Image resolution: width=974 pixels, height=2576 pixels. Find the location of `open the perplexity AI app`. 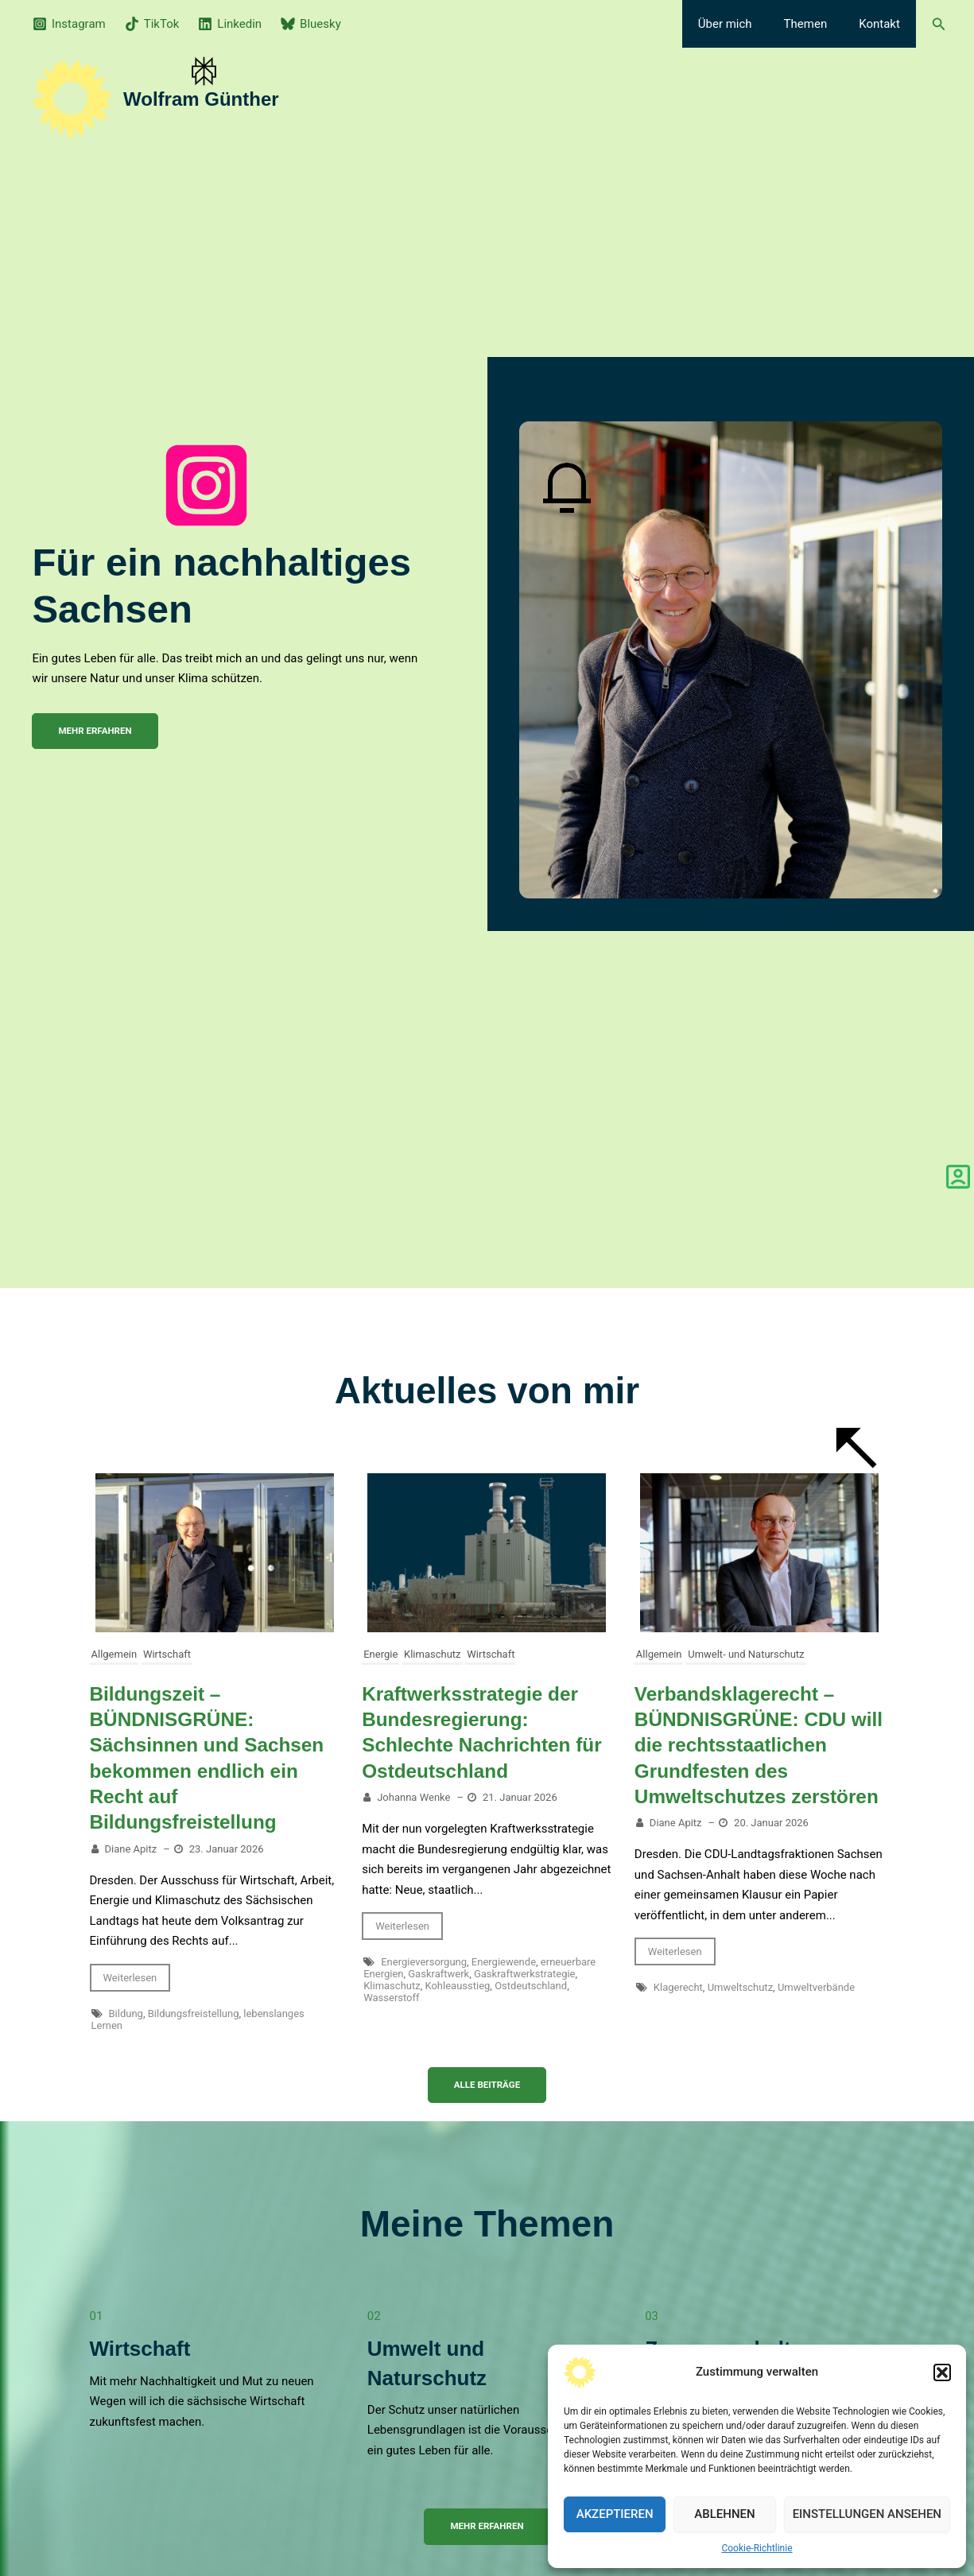

open the perplexity AI app is located at coordinates (204, 71).